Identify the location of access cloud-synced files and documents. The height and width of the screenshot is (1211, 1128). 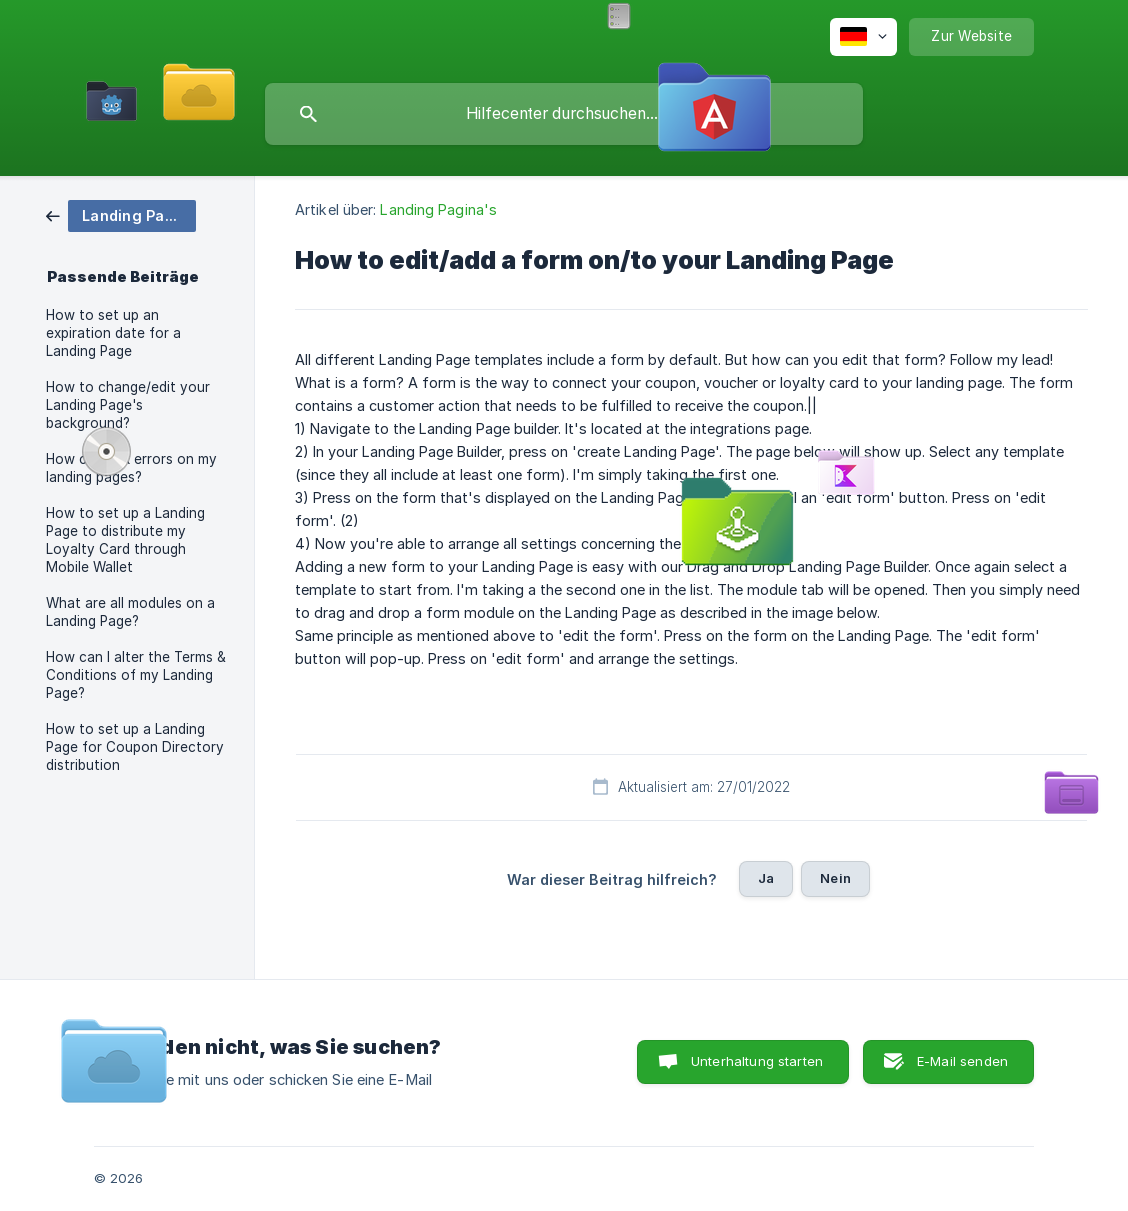
(199, 92).